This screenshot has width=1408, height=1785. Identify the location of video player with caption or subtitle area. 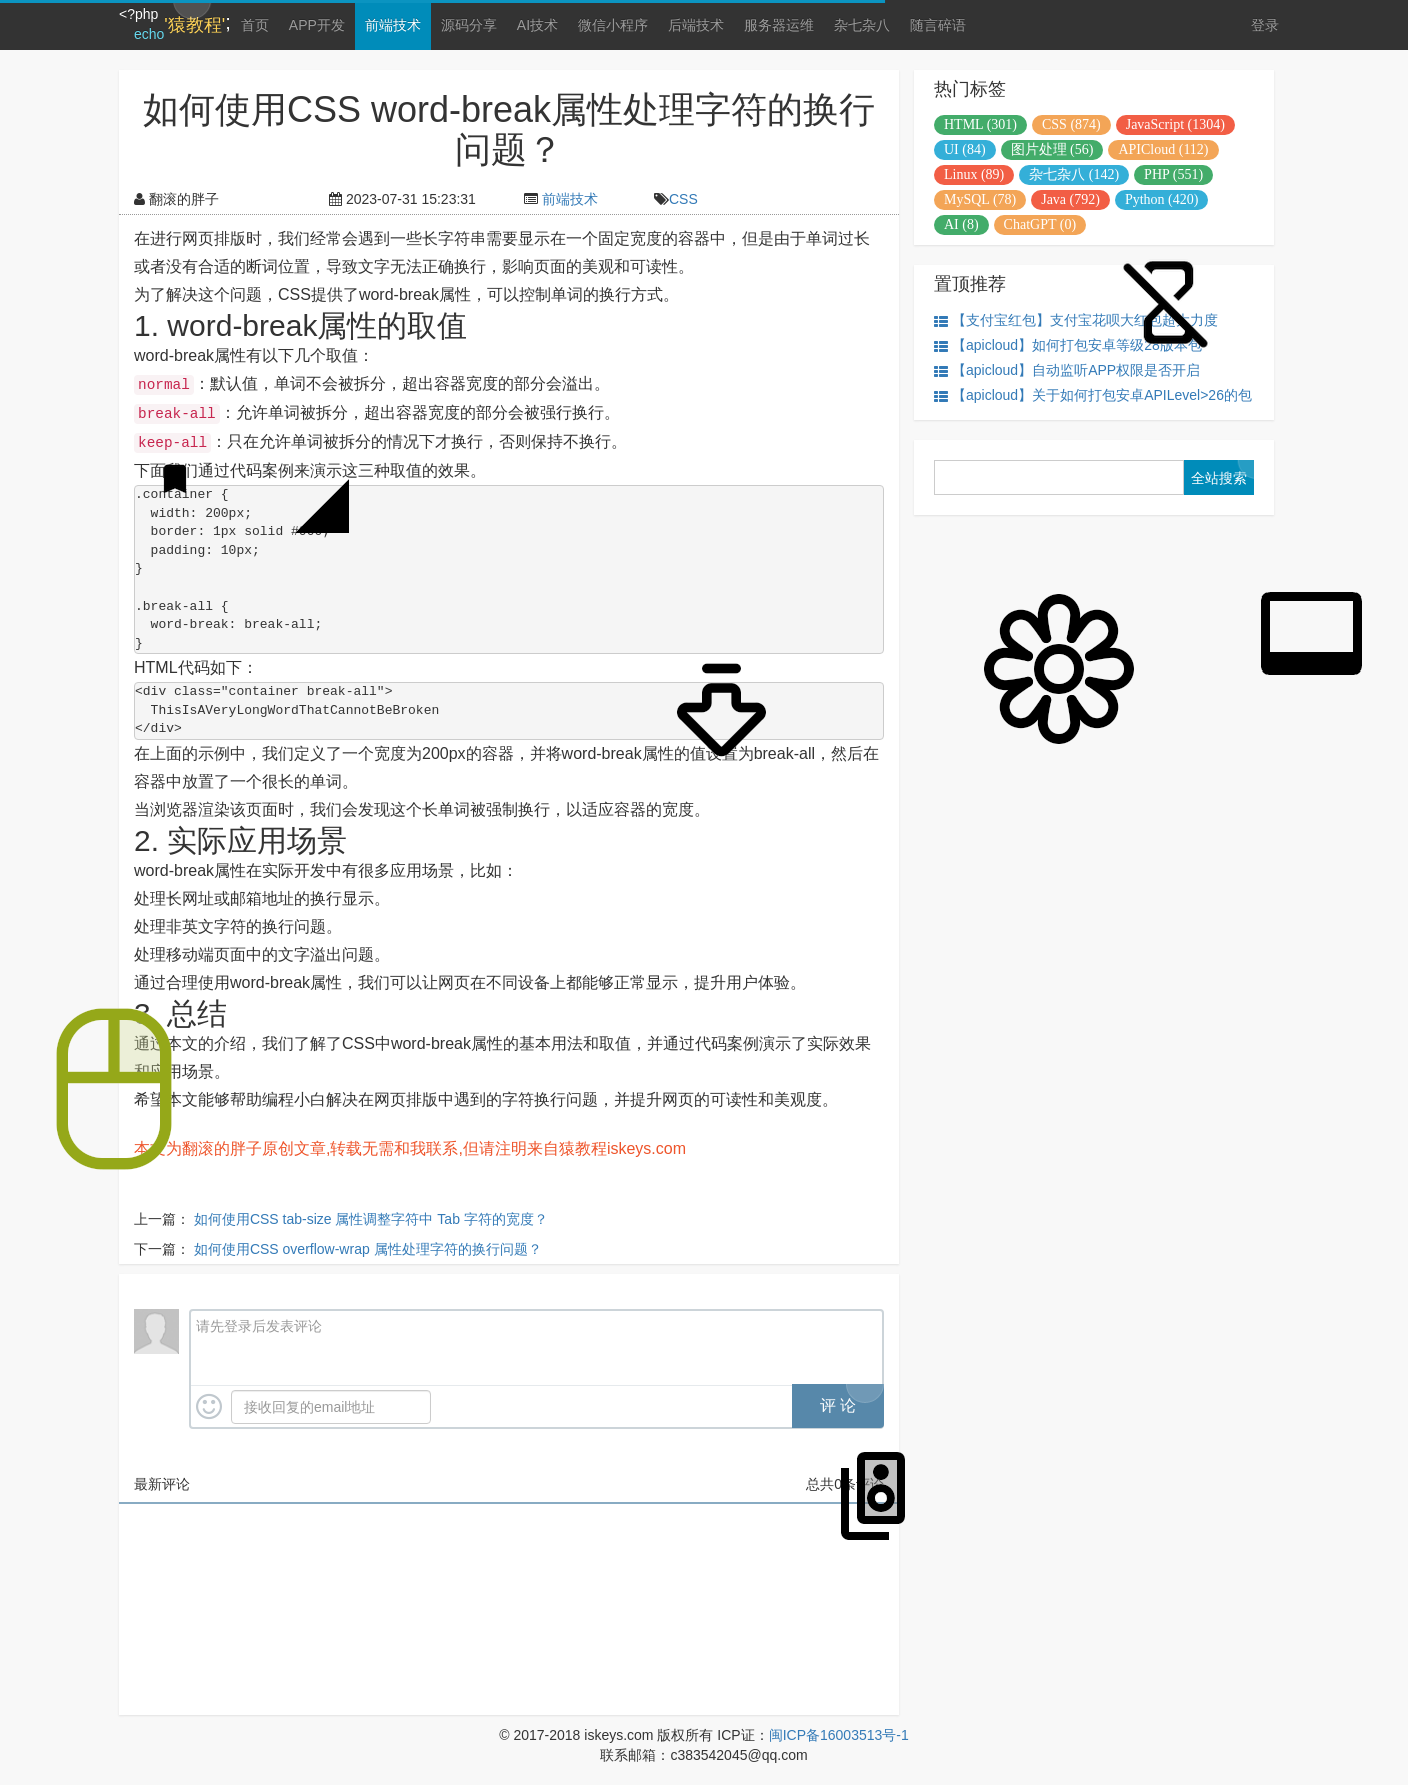
(1311, 633).